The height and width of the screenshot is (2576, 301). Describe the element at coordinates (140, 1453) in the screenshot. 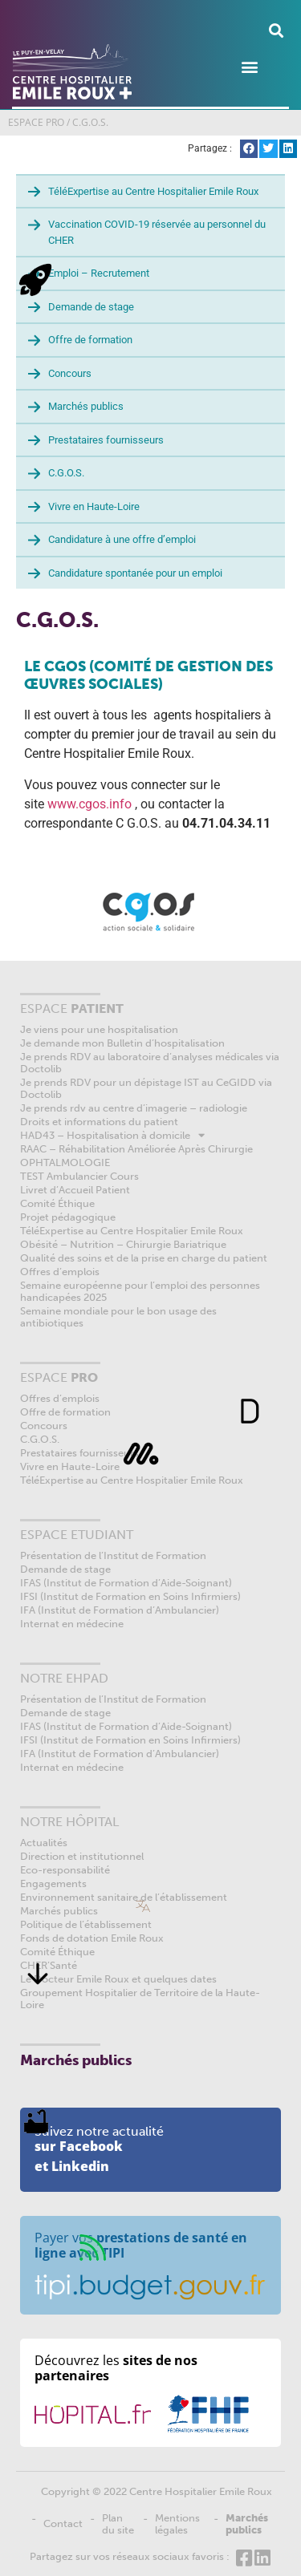

I see `open monday.com workspace` at that location.